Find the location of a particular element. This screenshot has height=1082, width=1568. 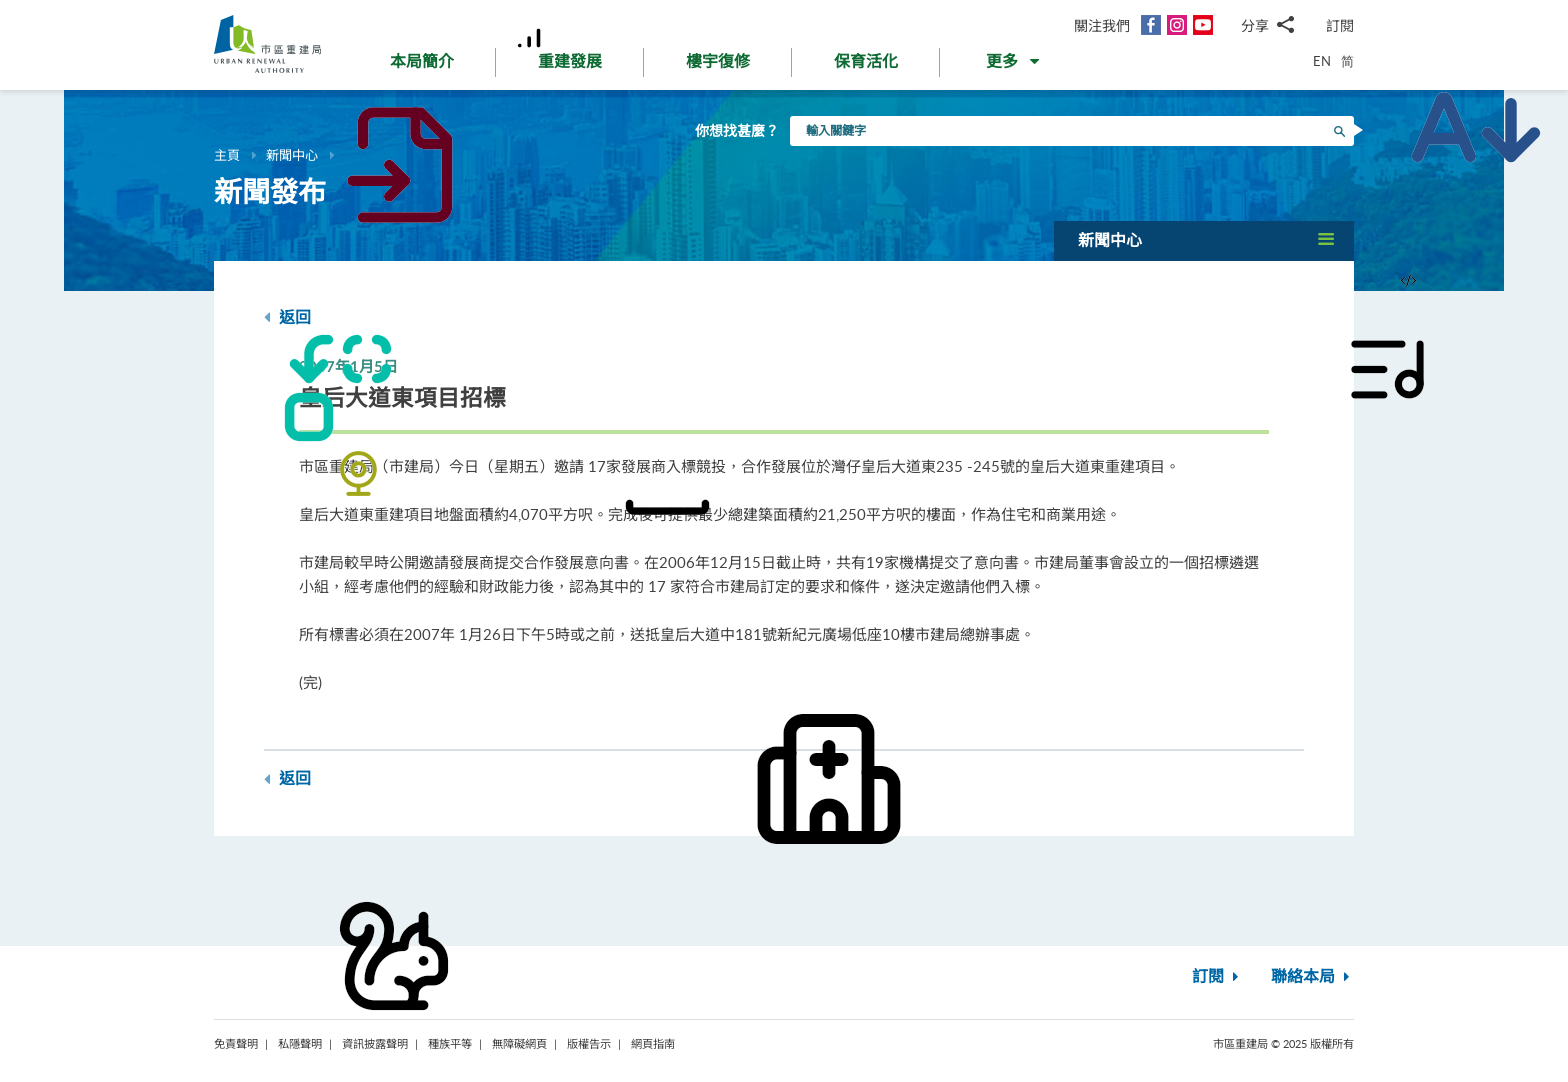

import a file into the application is located at coordinates (405, 165).